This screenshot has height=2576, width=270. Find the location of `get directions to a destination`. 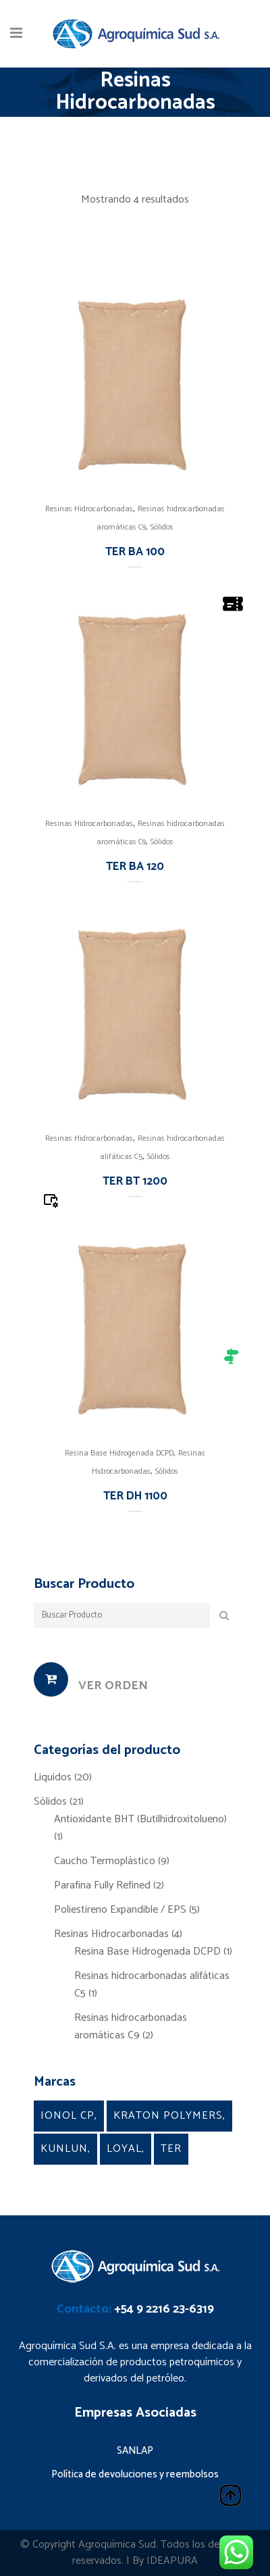

get directions to a destination is located at coordinates (231, 1356).